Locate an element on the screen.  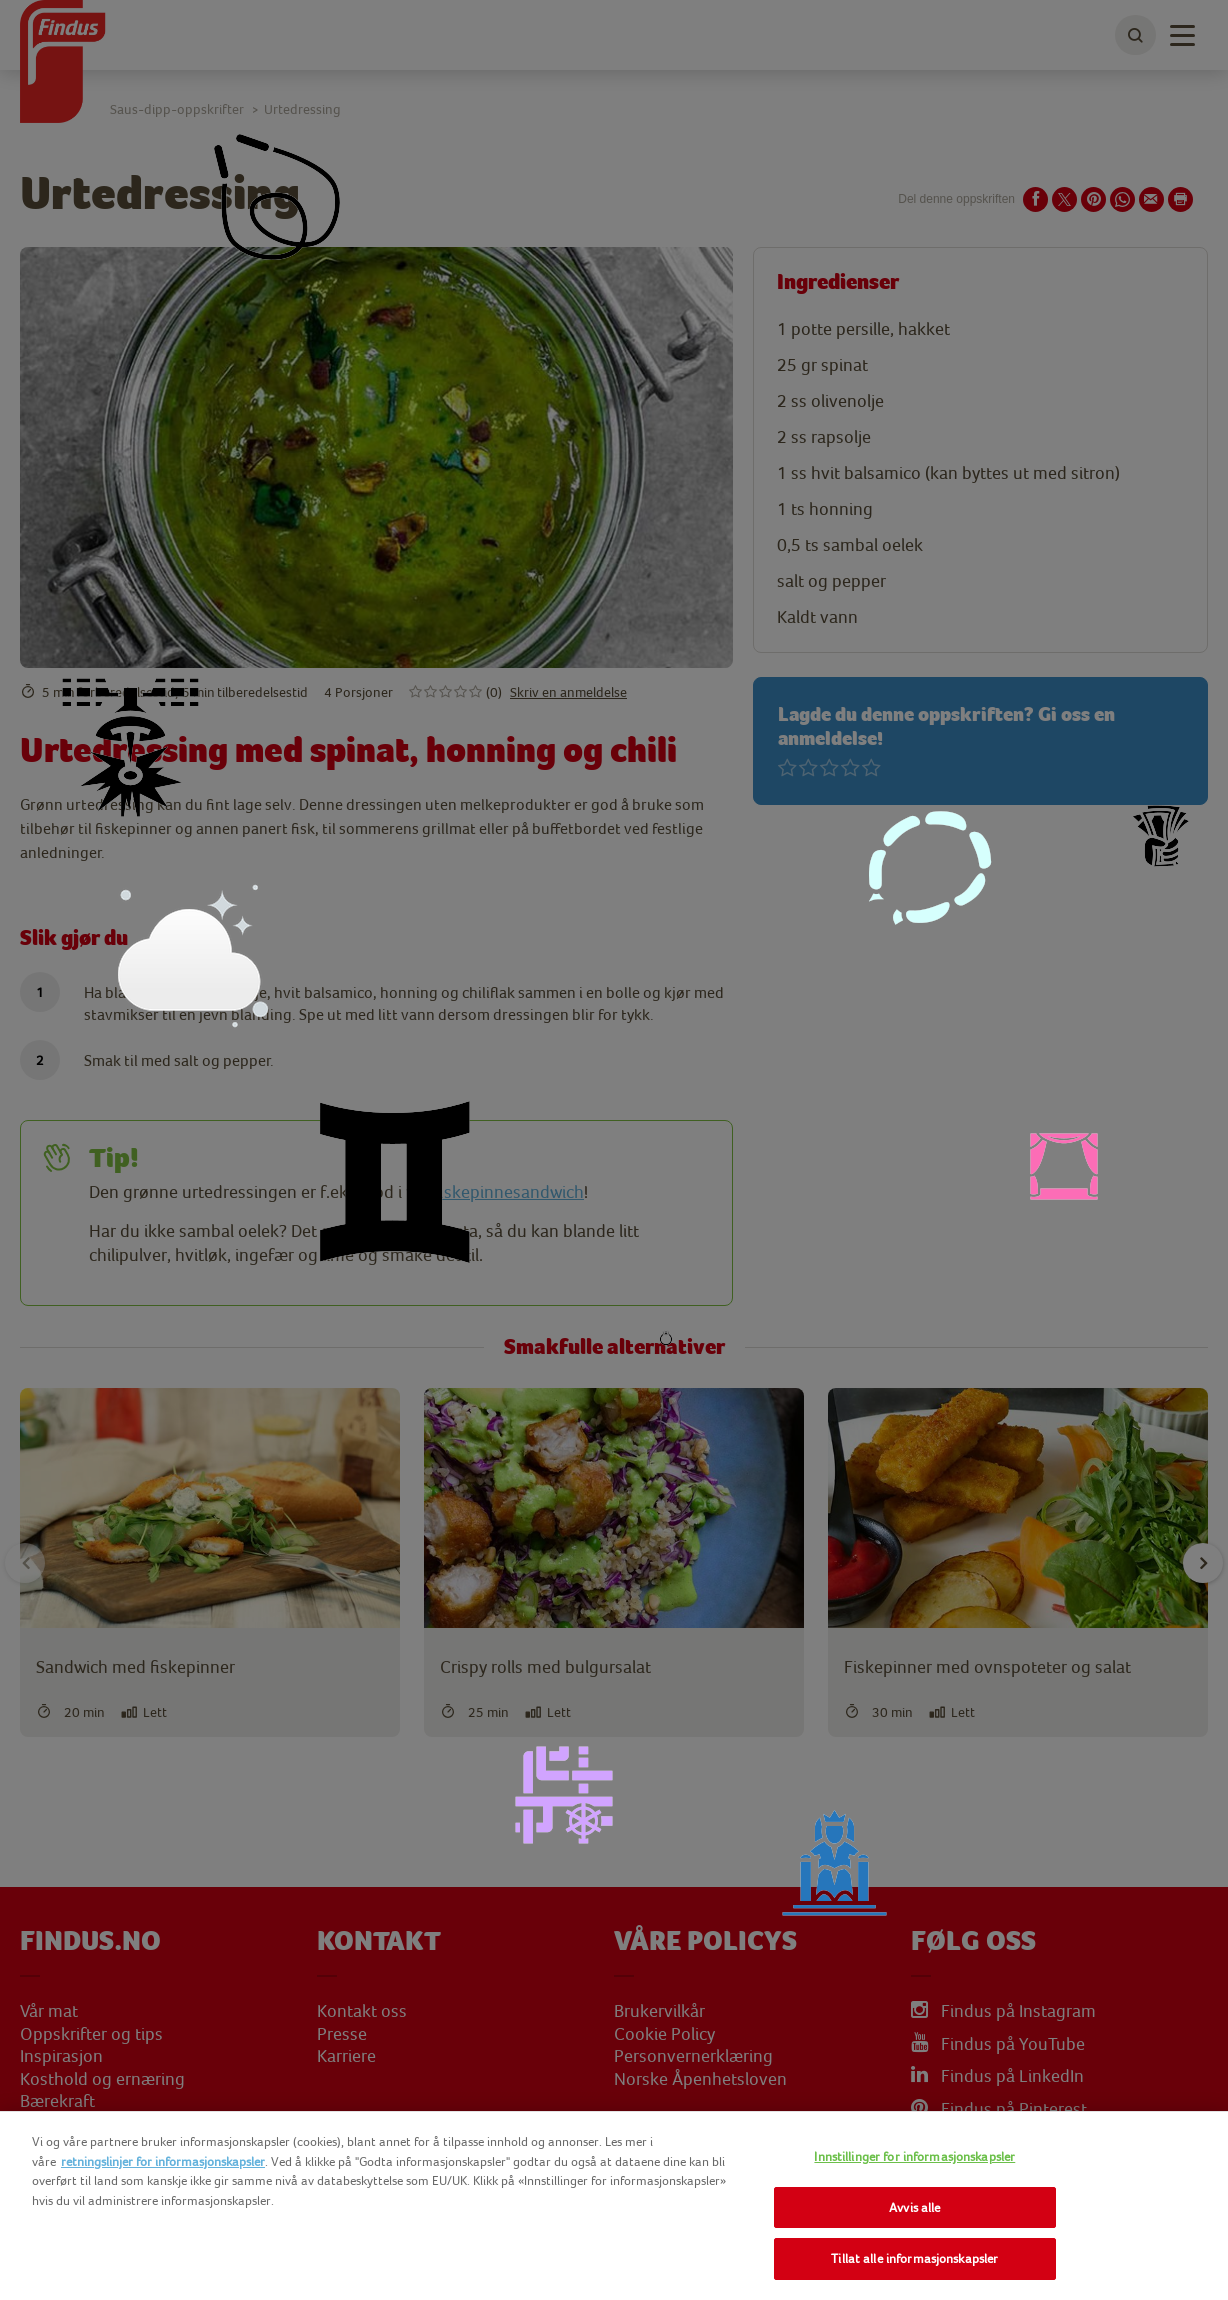
access jump rope or skipping exercises is located at coordinates (277, 197).